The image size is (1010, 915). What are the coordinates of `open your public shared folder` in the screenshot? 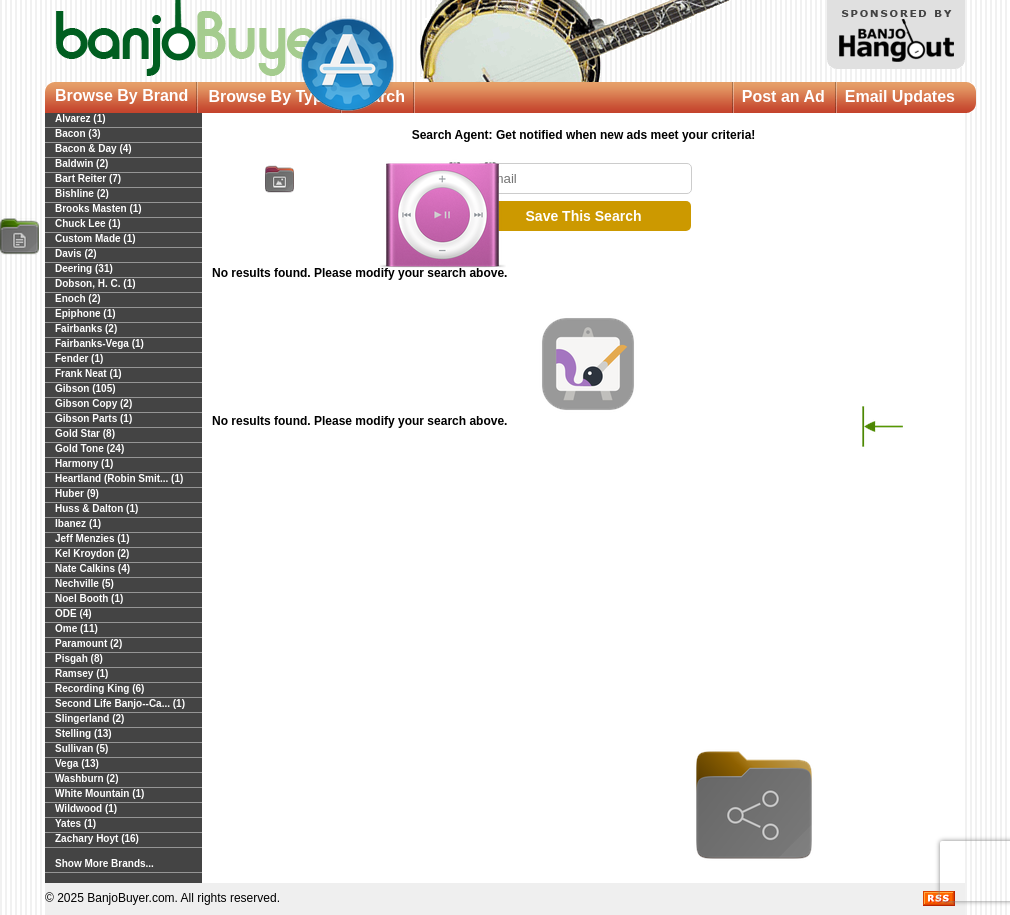 It's located at (754, 805).